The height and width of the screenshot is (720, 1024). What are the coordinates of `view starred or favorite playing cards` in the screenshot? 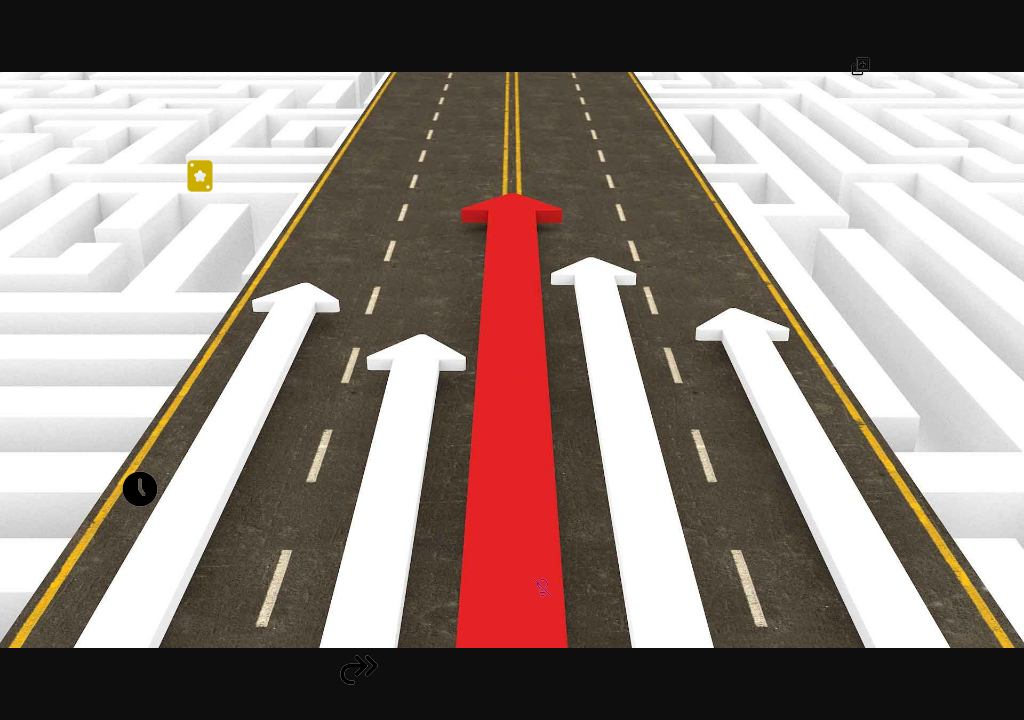 It's located at (200, 176).